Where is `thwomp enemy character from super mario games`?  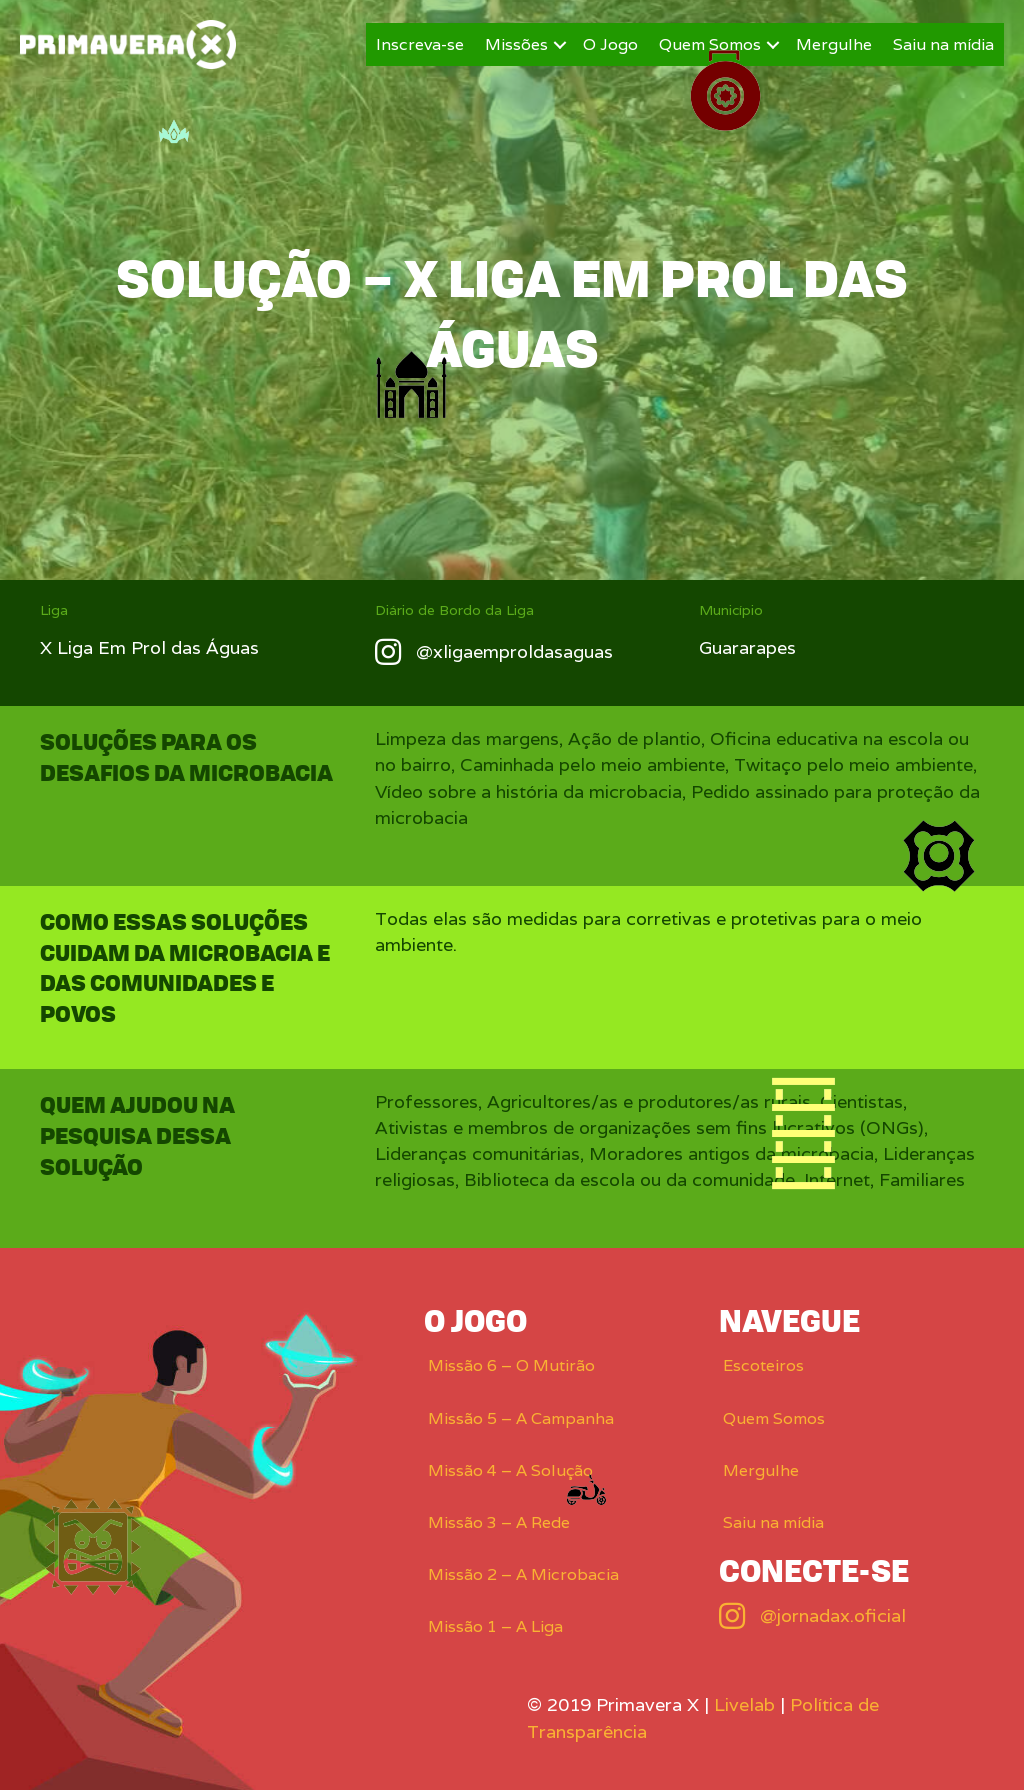
thwomp enemy character from super mario games is located at coordinates (93, 1547).